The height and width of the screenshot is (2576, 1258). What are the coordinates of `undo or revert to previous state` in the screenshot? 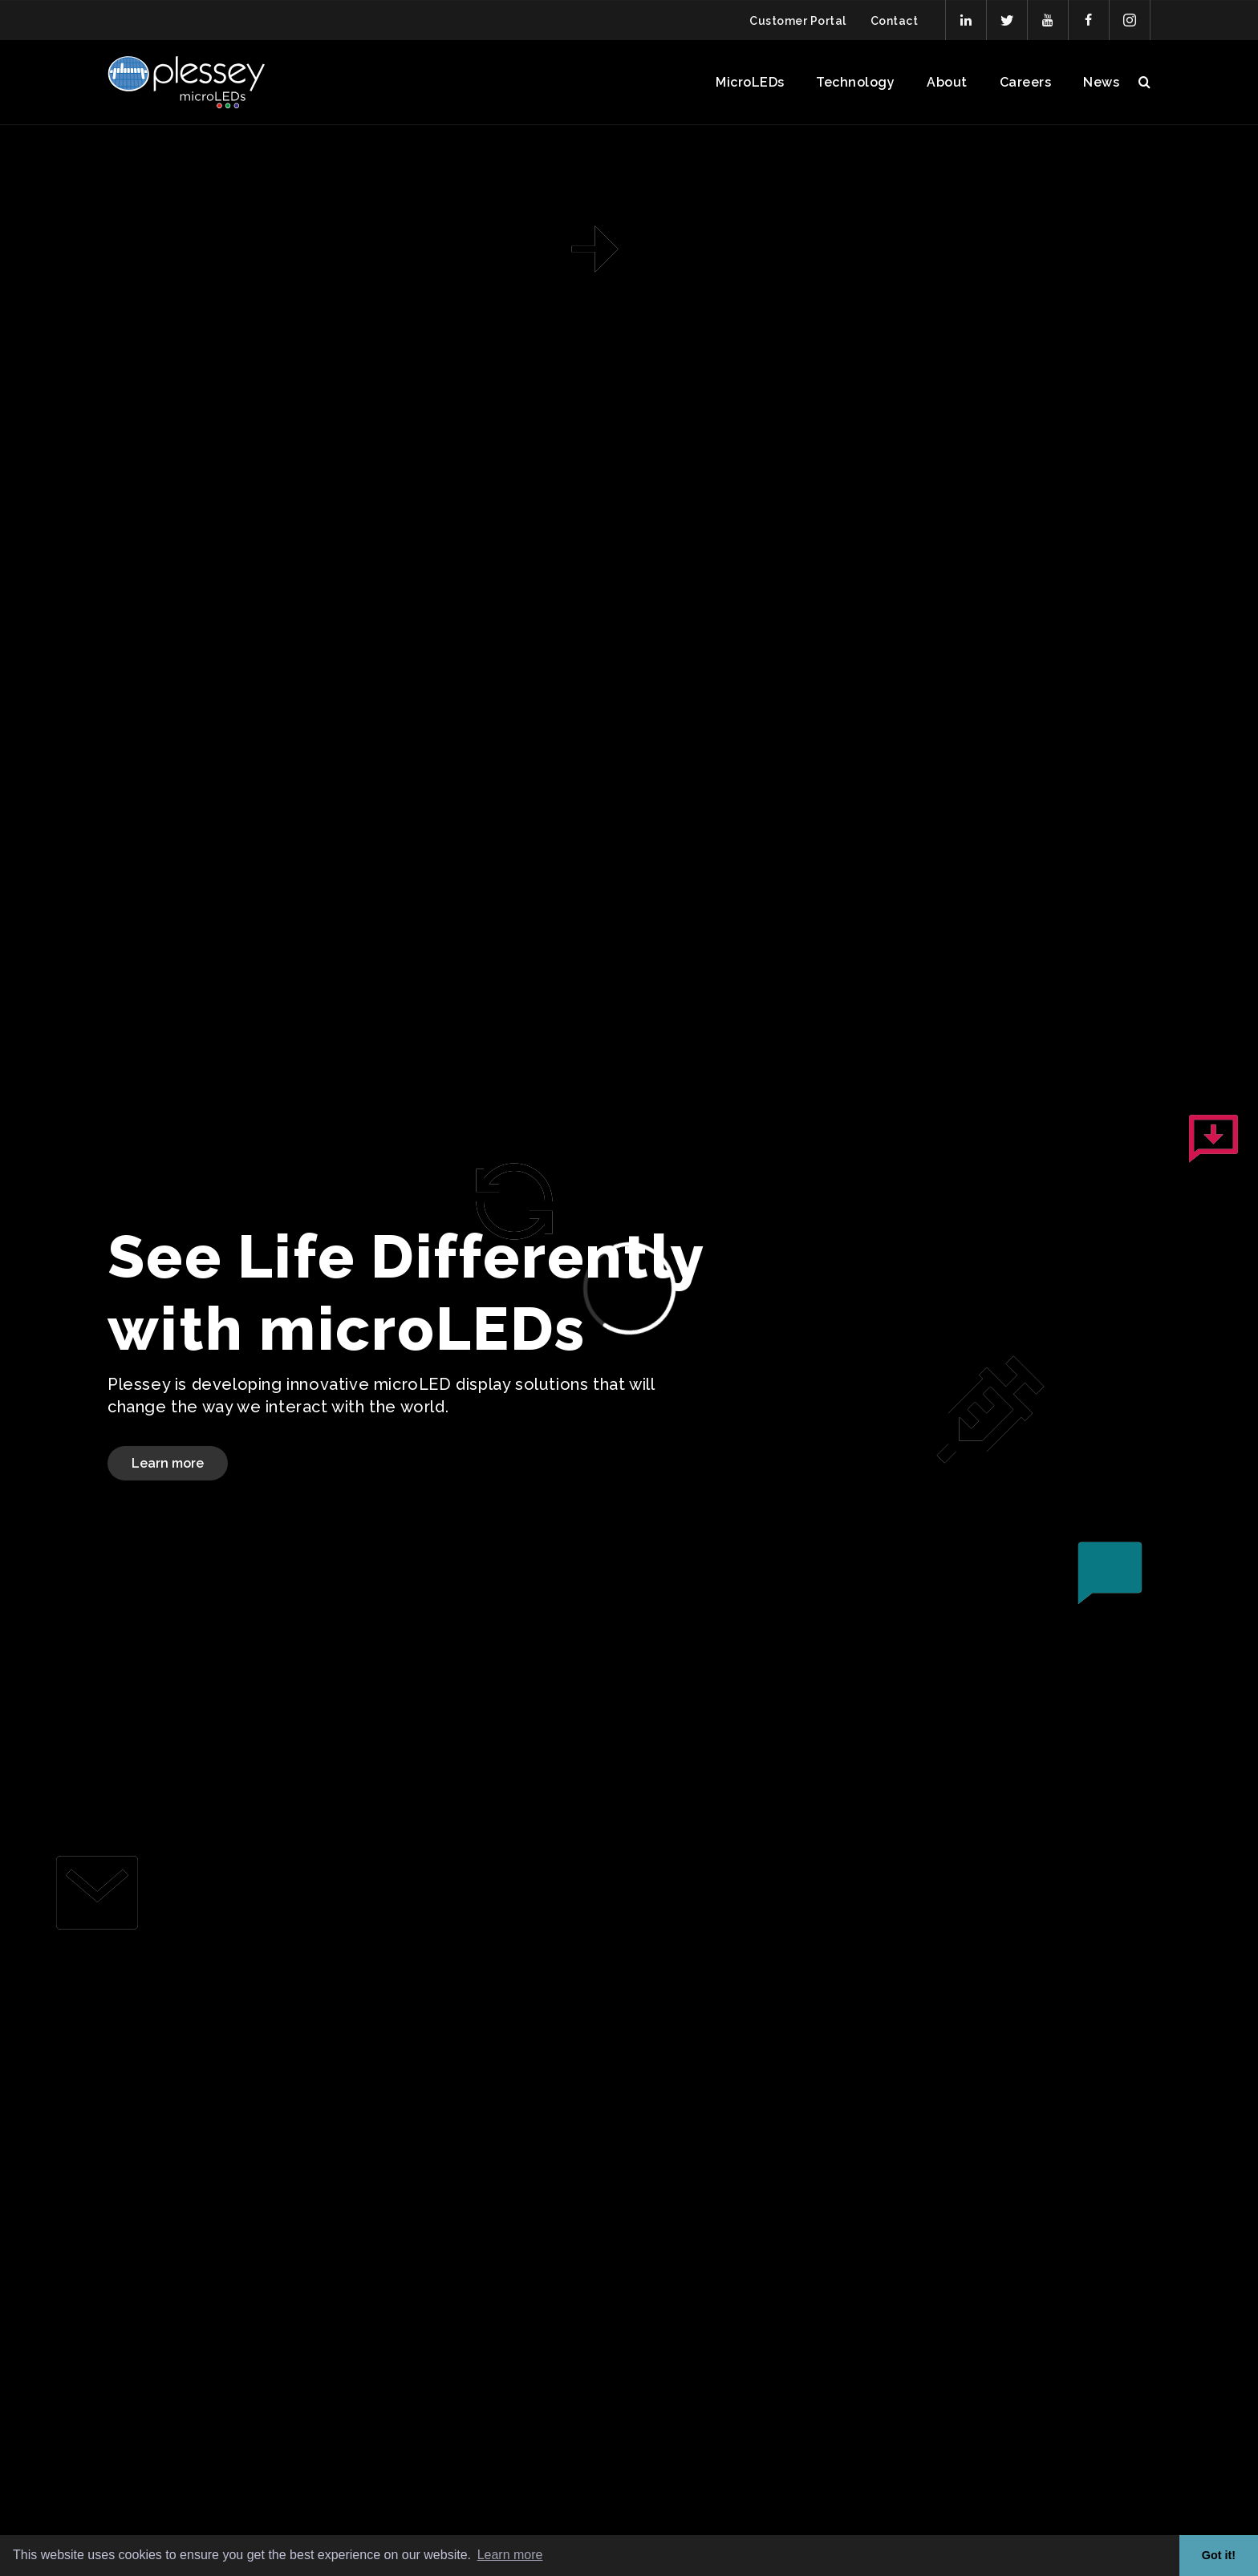 It's located at (514, 1201).